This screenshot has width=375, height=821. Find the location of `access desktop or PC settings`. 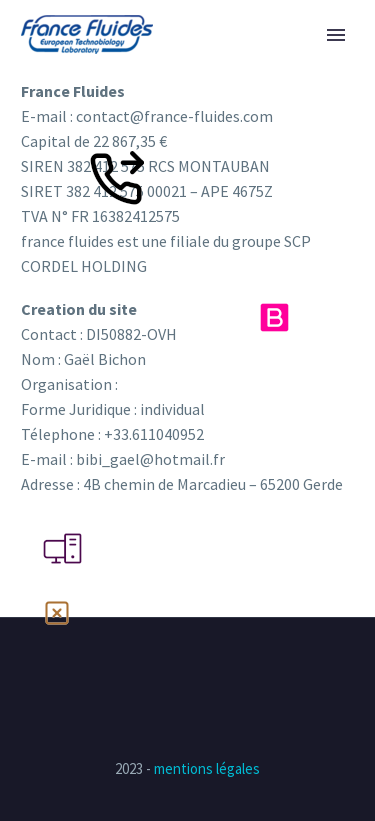

access desktop or PC settings is located at coordinates (62, 548).